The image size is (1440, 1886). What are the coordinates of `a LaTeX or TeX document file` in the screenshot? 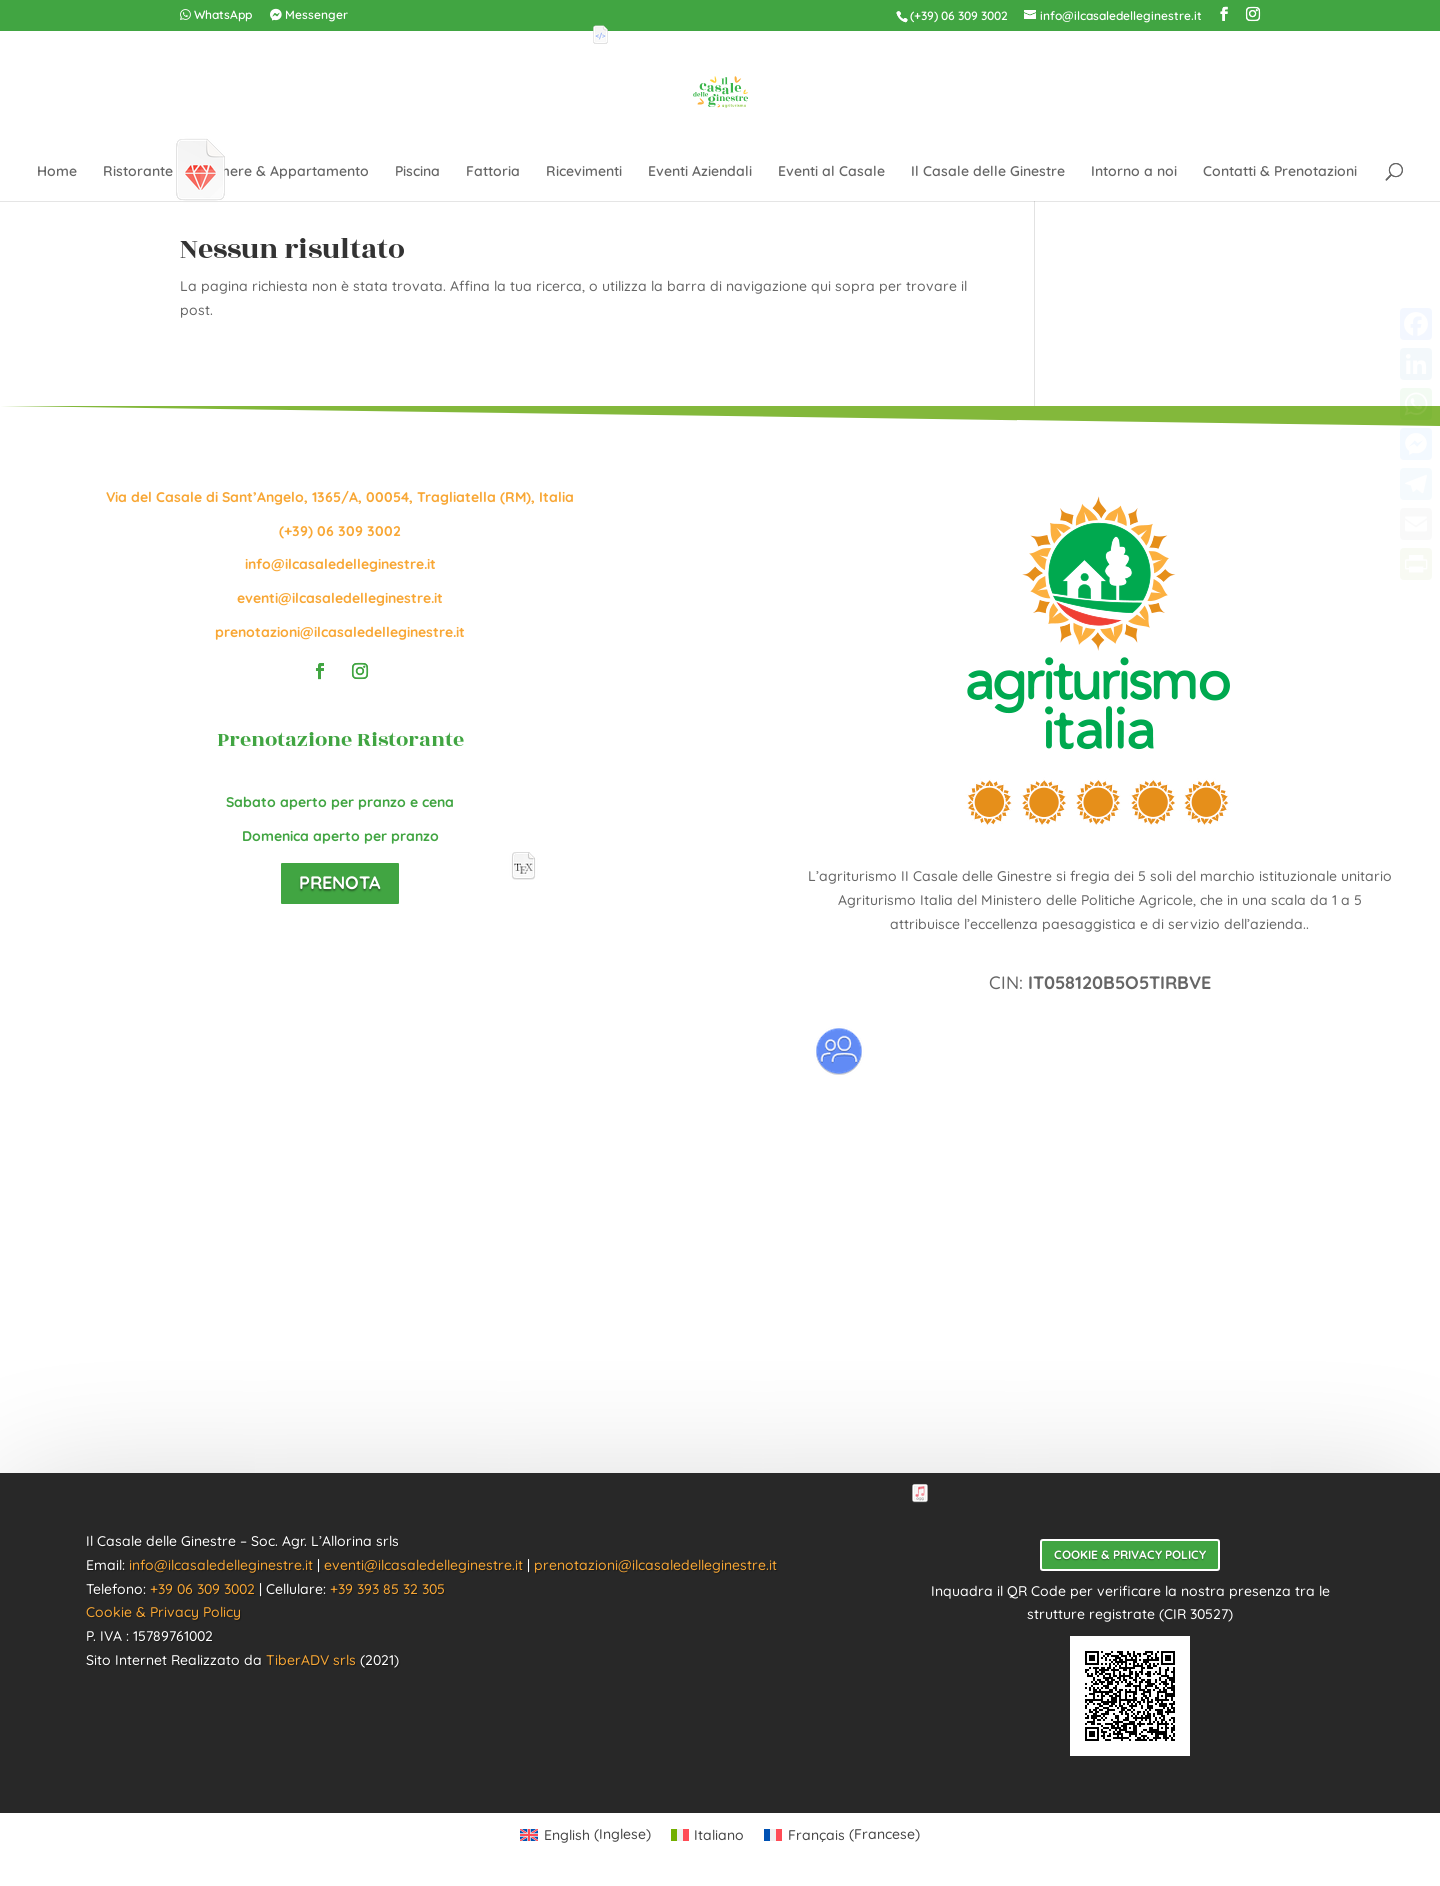 It's located at (523, 865).